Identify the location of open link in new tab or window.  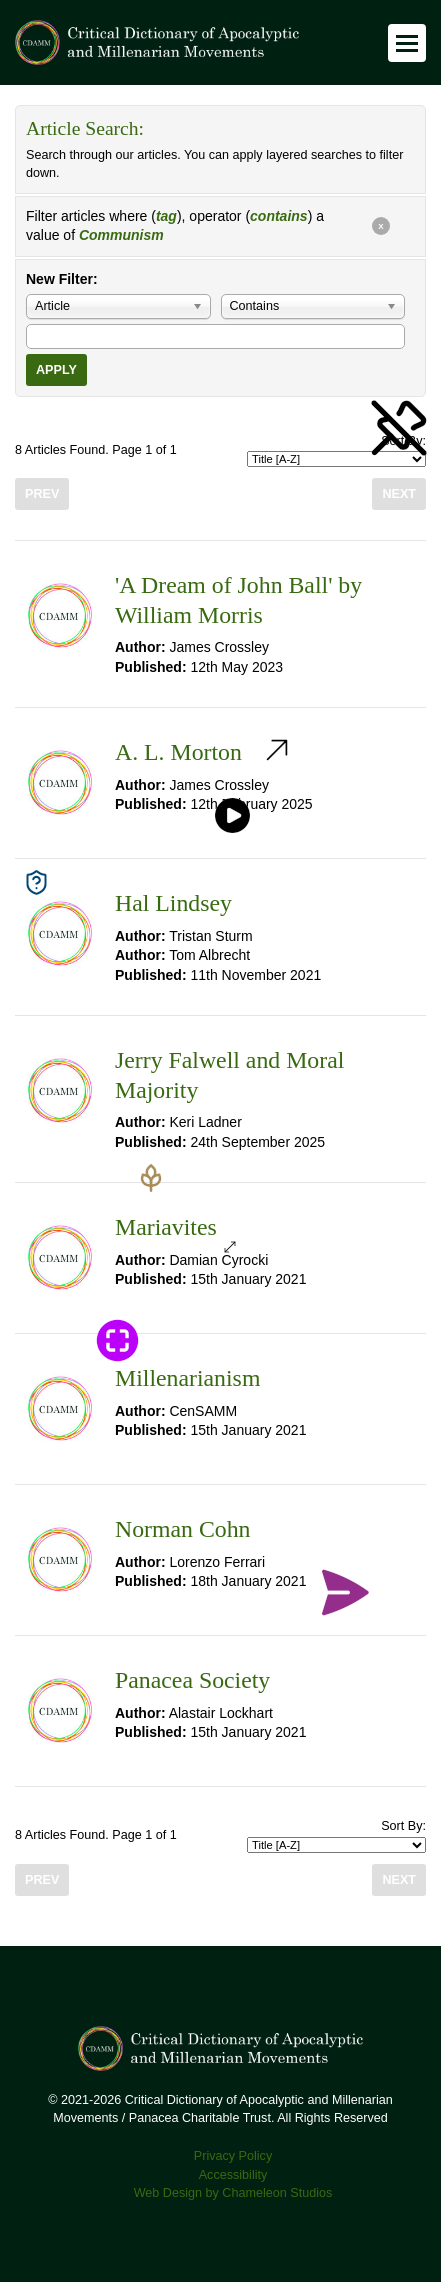
(277, 750).